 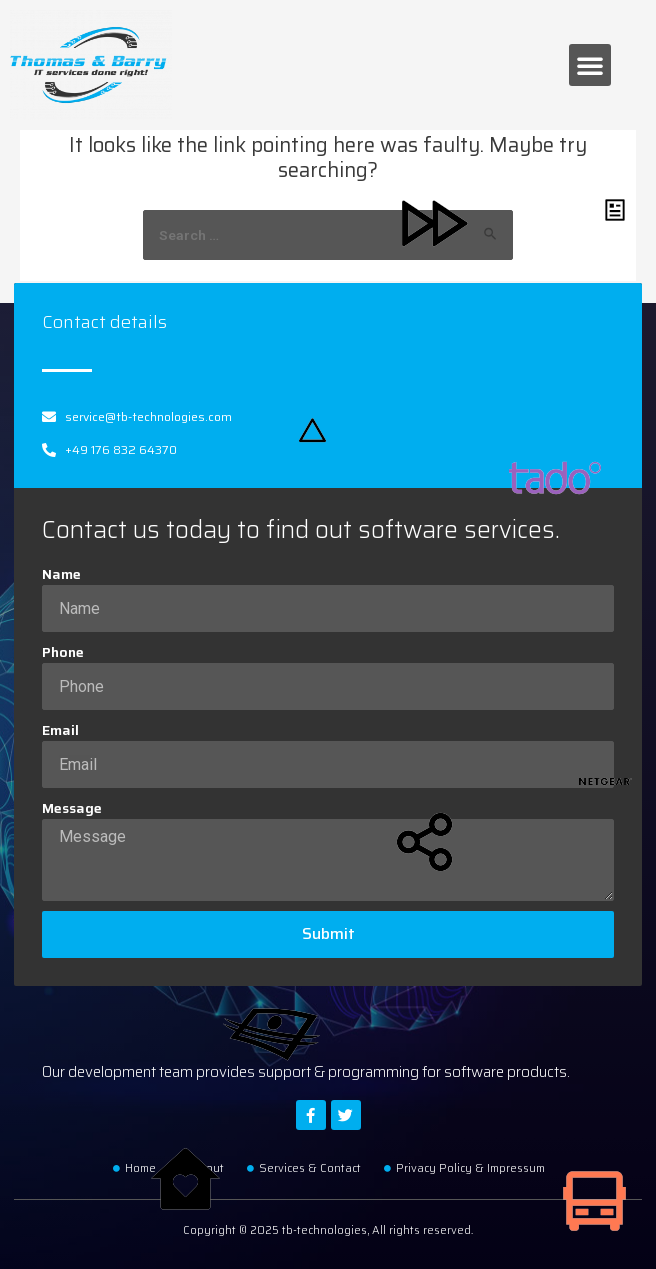 What do you see at coordinates (615, 210) in the screenshot?
I see `view article or news content` at bounding box center [615, 210].